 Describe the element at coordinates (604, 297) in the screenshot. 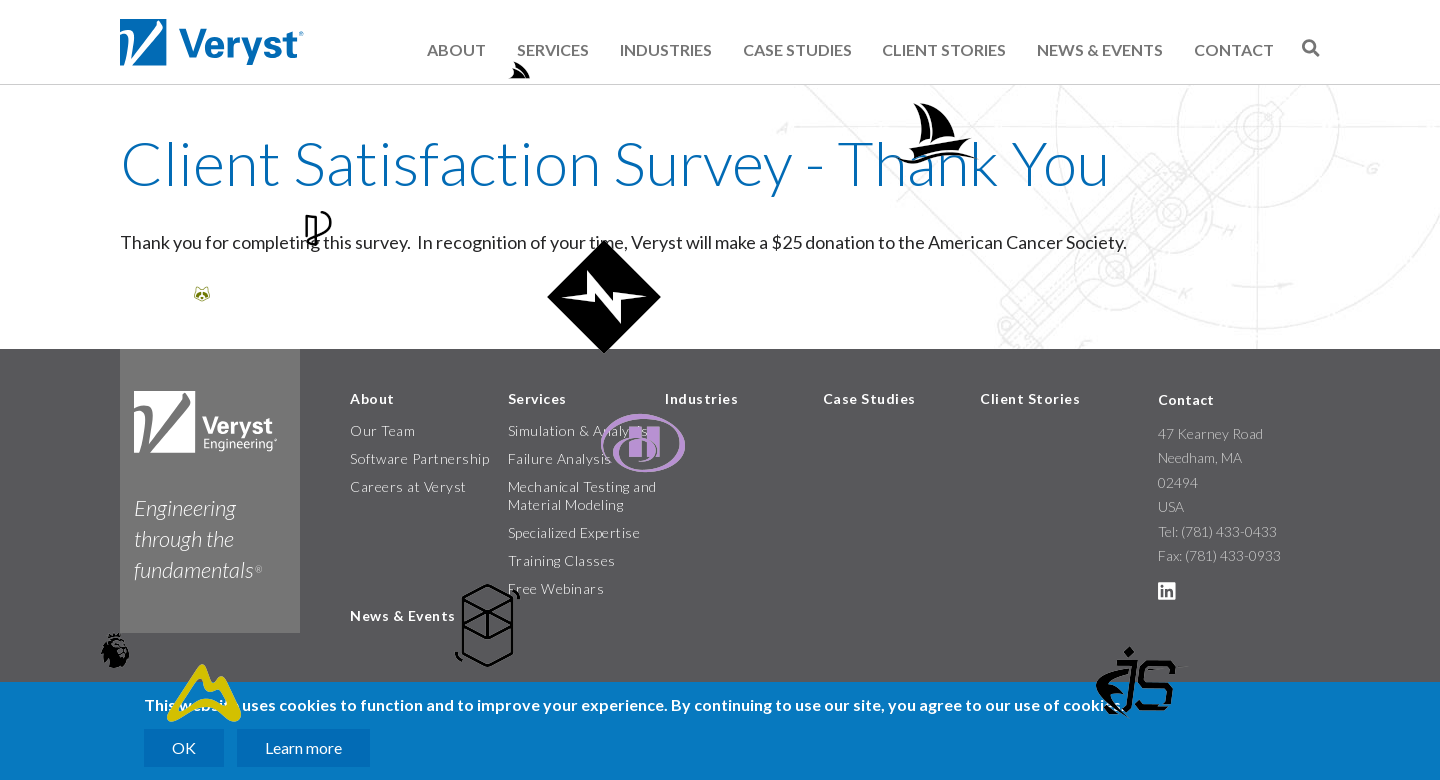

I see `normalize.css library logo` at that location.